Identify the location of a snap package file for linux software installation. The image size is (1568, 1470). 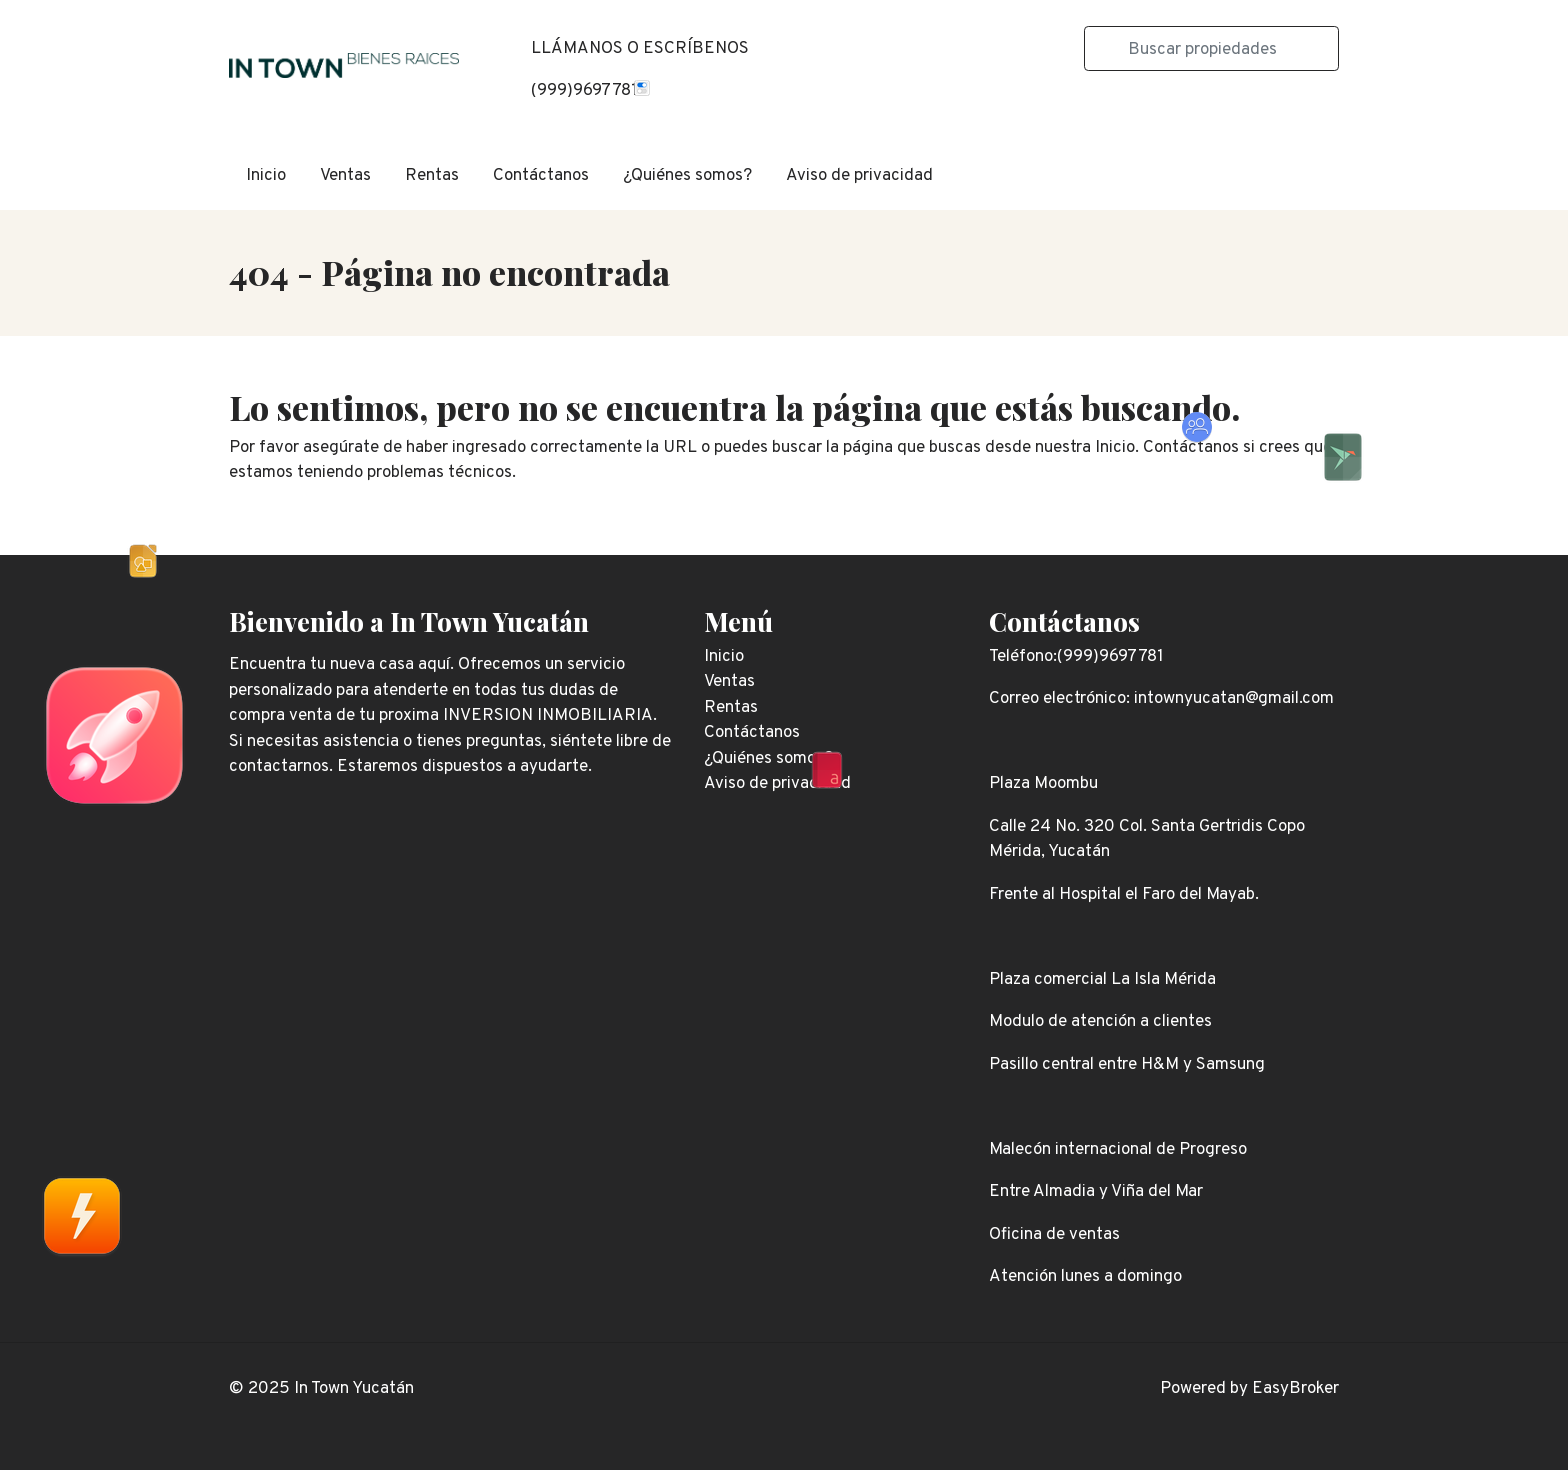
(1343, 457).